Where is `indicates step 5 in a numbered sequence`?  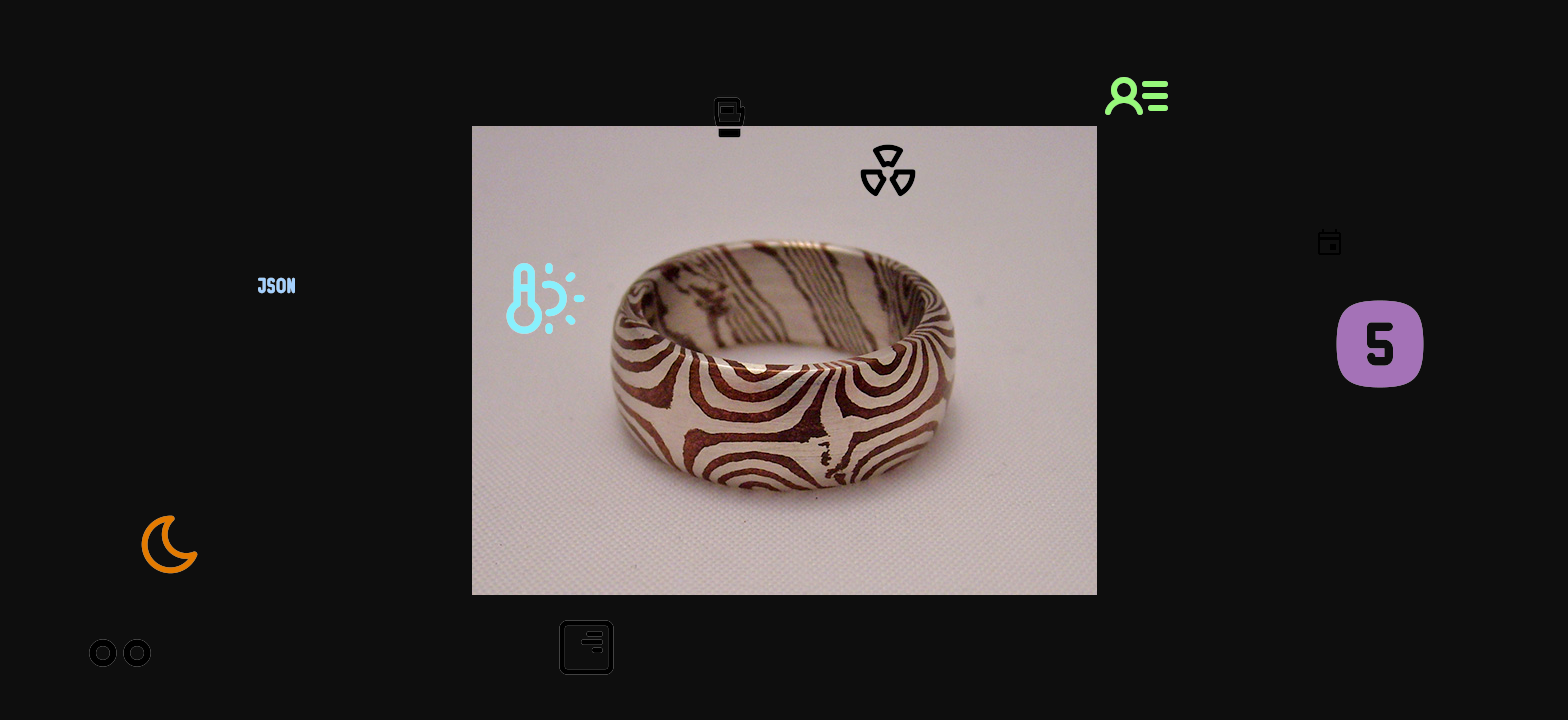 indicates step 5 in a numbered sequence is located at coordinates (1380, 344).